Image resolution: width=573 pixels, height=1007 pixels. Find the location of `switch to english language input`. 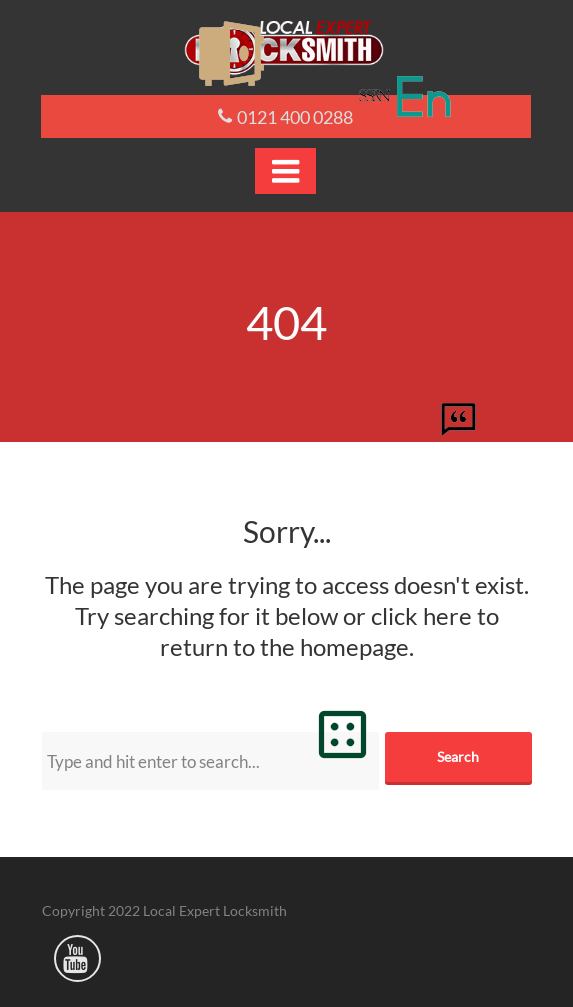

switch to english language input is located at coordinates (422, 96).